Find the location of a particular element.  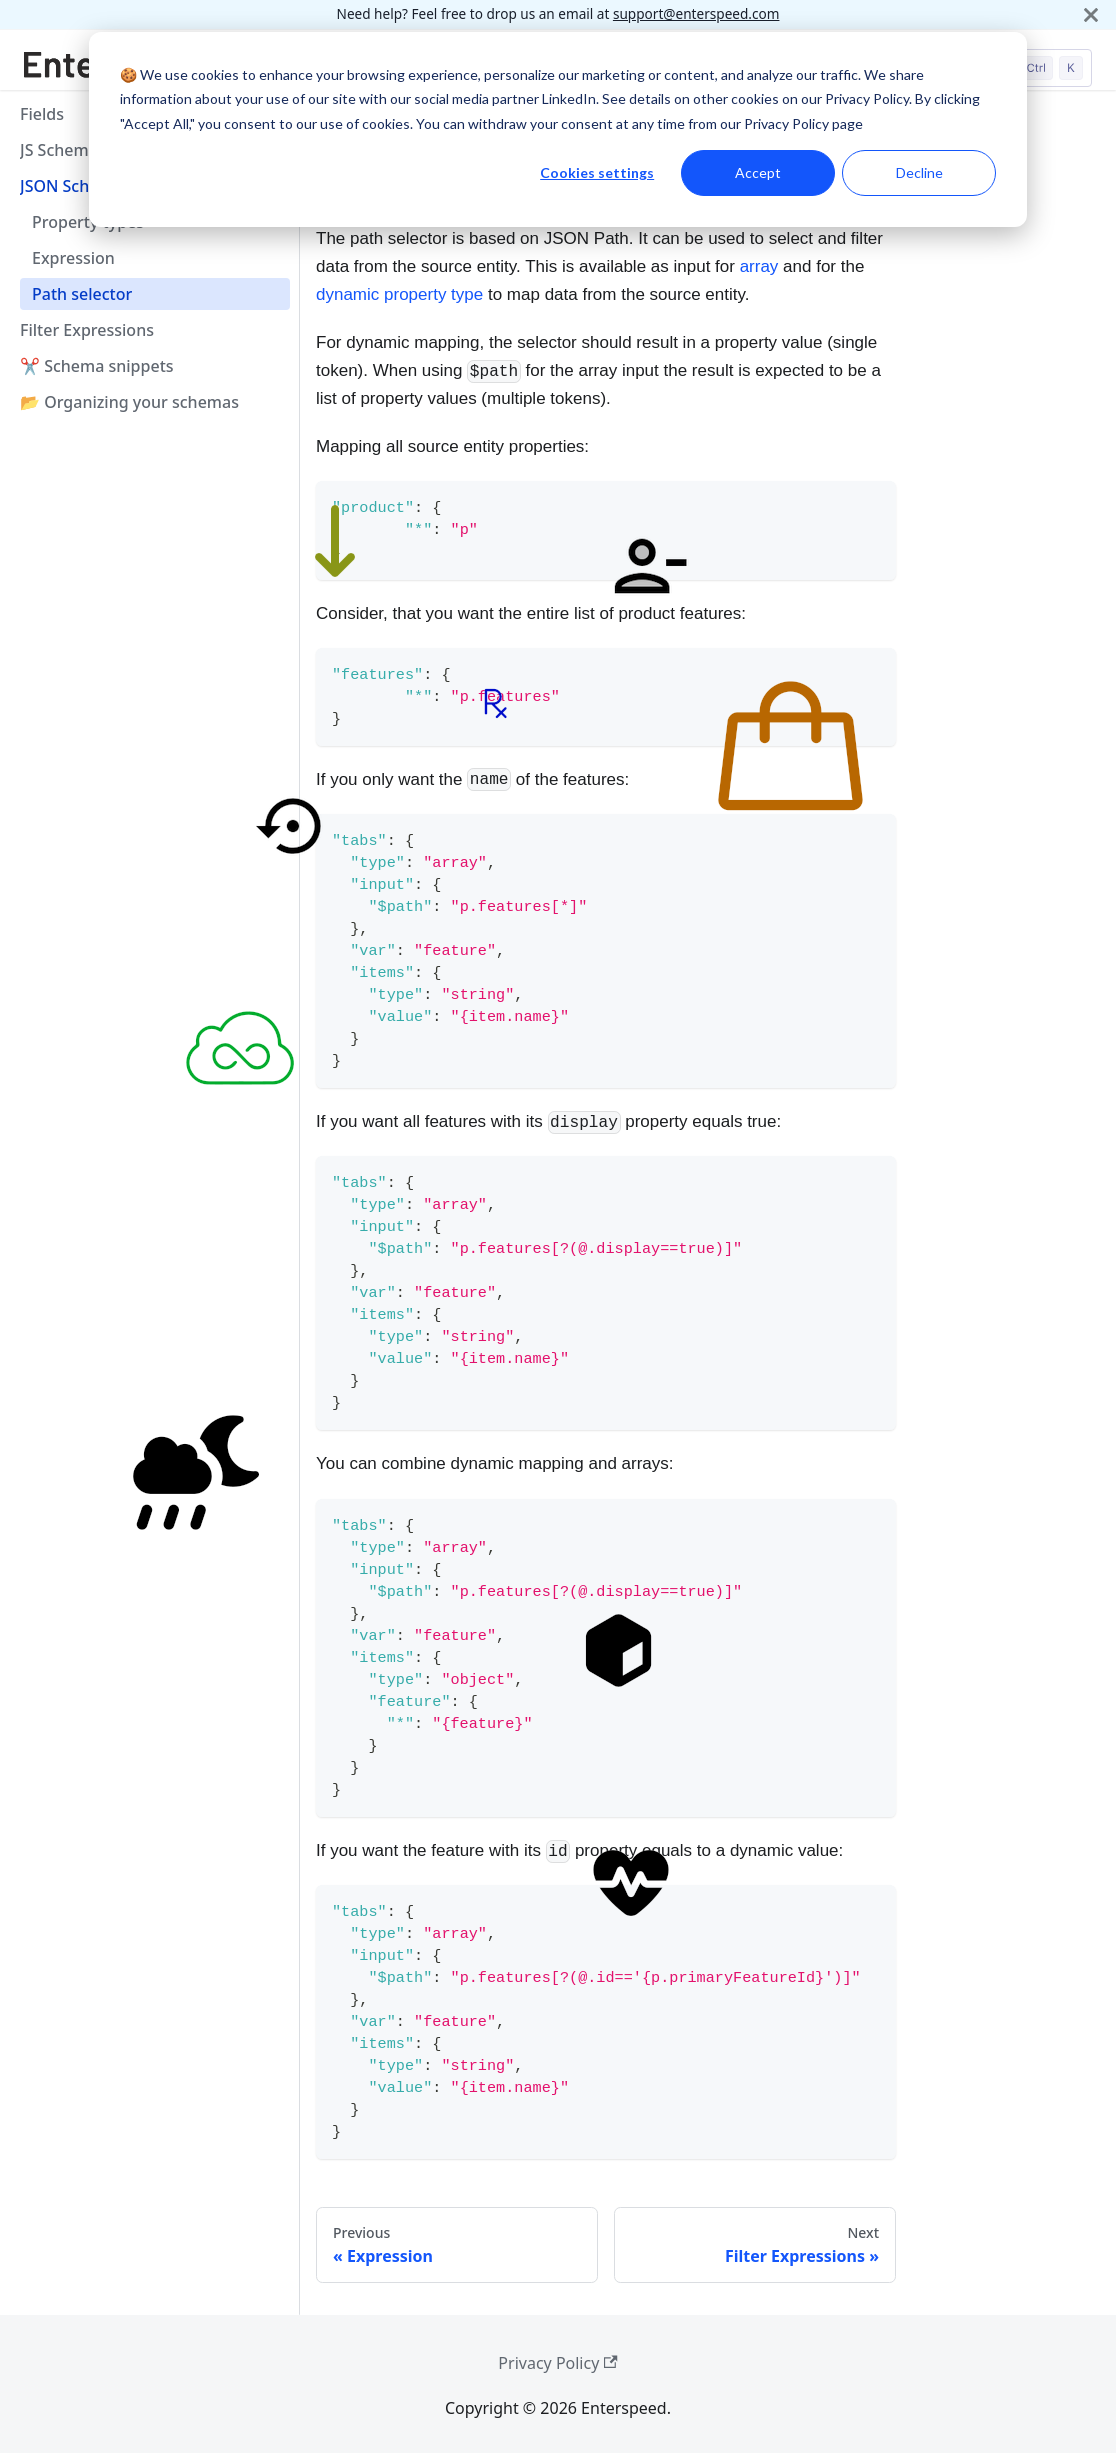

open jsfiddle code editor is located at coordinates (240, 1048).